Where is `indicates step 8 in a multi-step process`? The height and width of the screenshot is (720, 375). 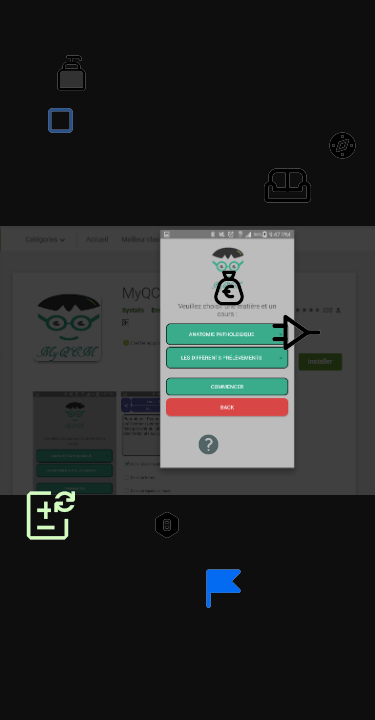 indicates step 8 in a multi-step process is located at coordinates (167, 525).